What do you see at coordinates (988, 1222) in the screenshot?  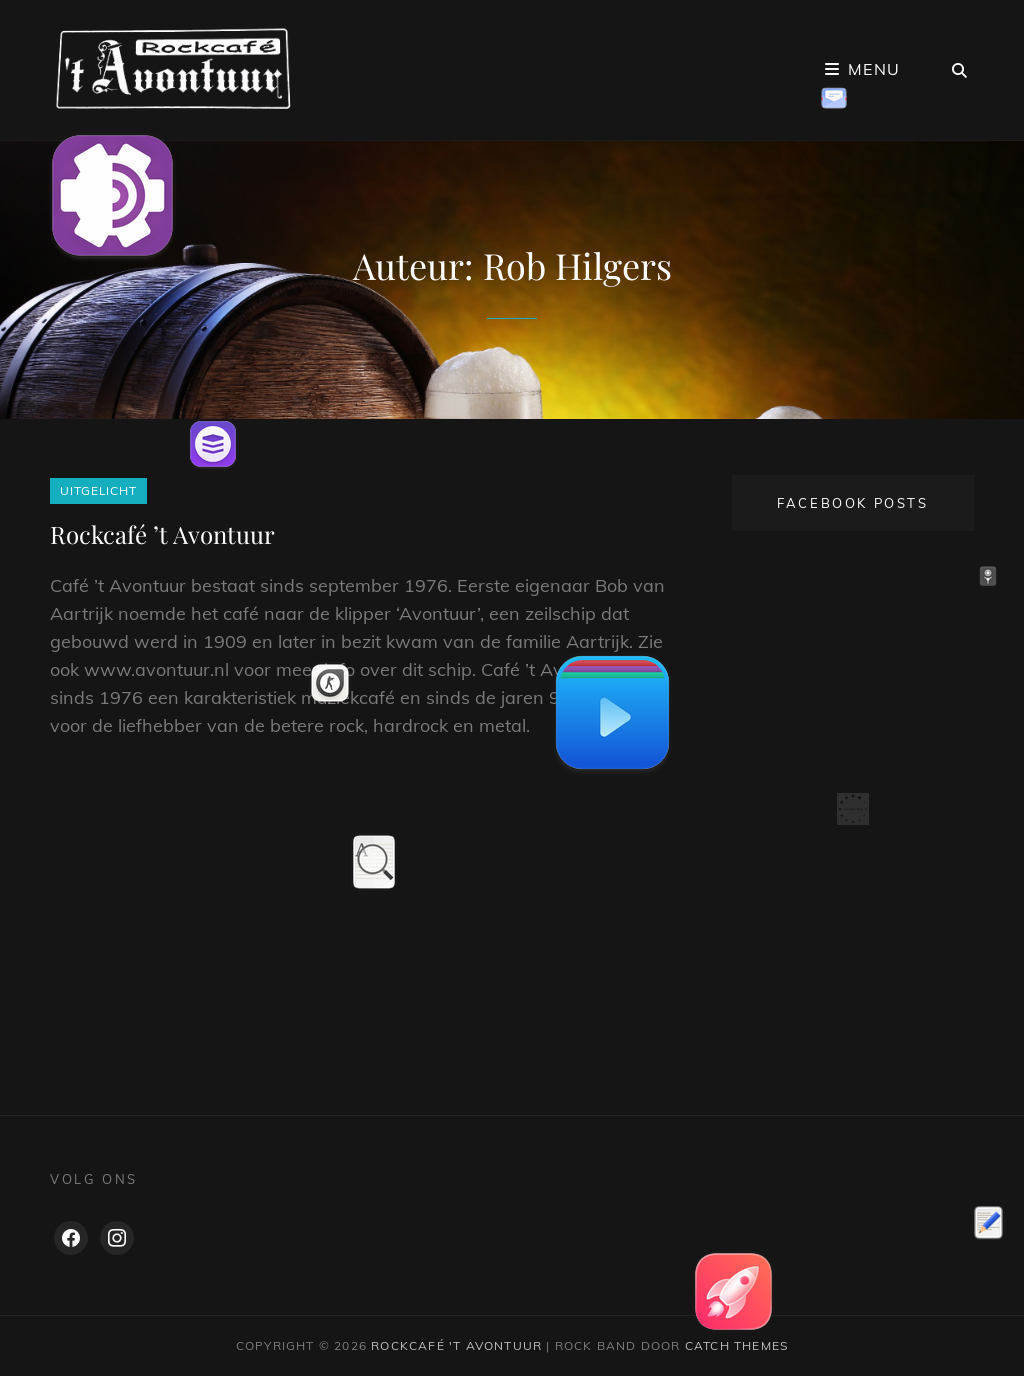 I see `open gedit text editor` at bounding box center [988, 1222].